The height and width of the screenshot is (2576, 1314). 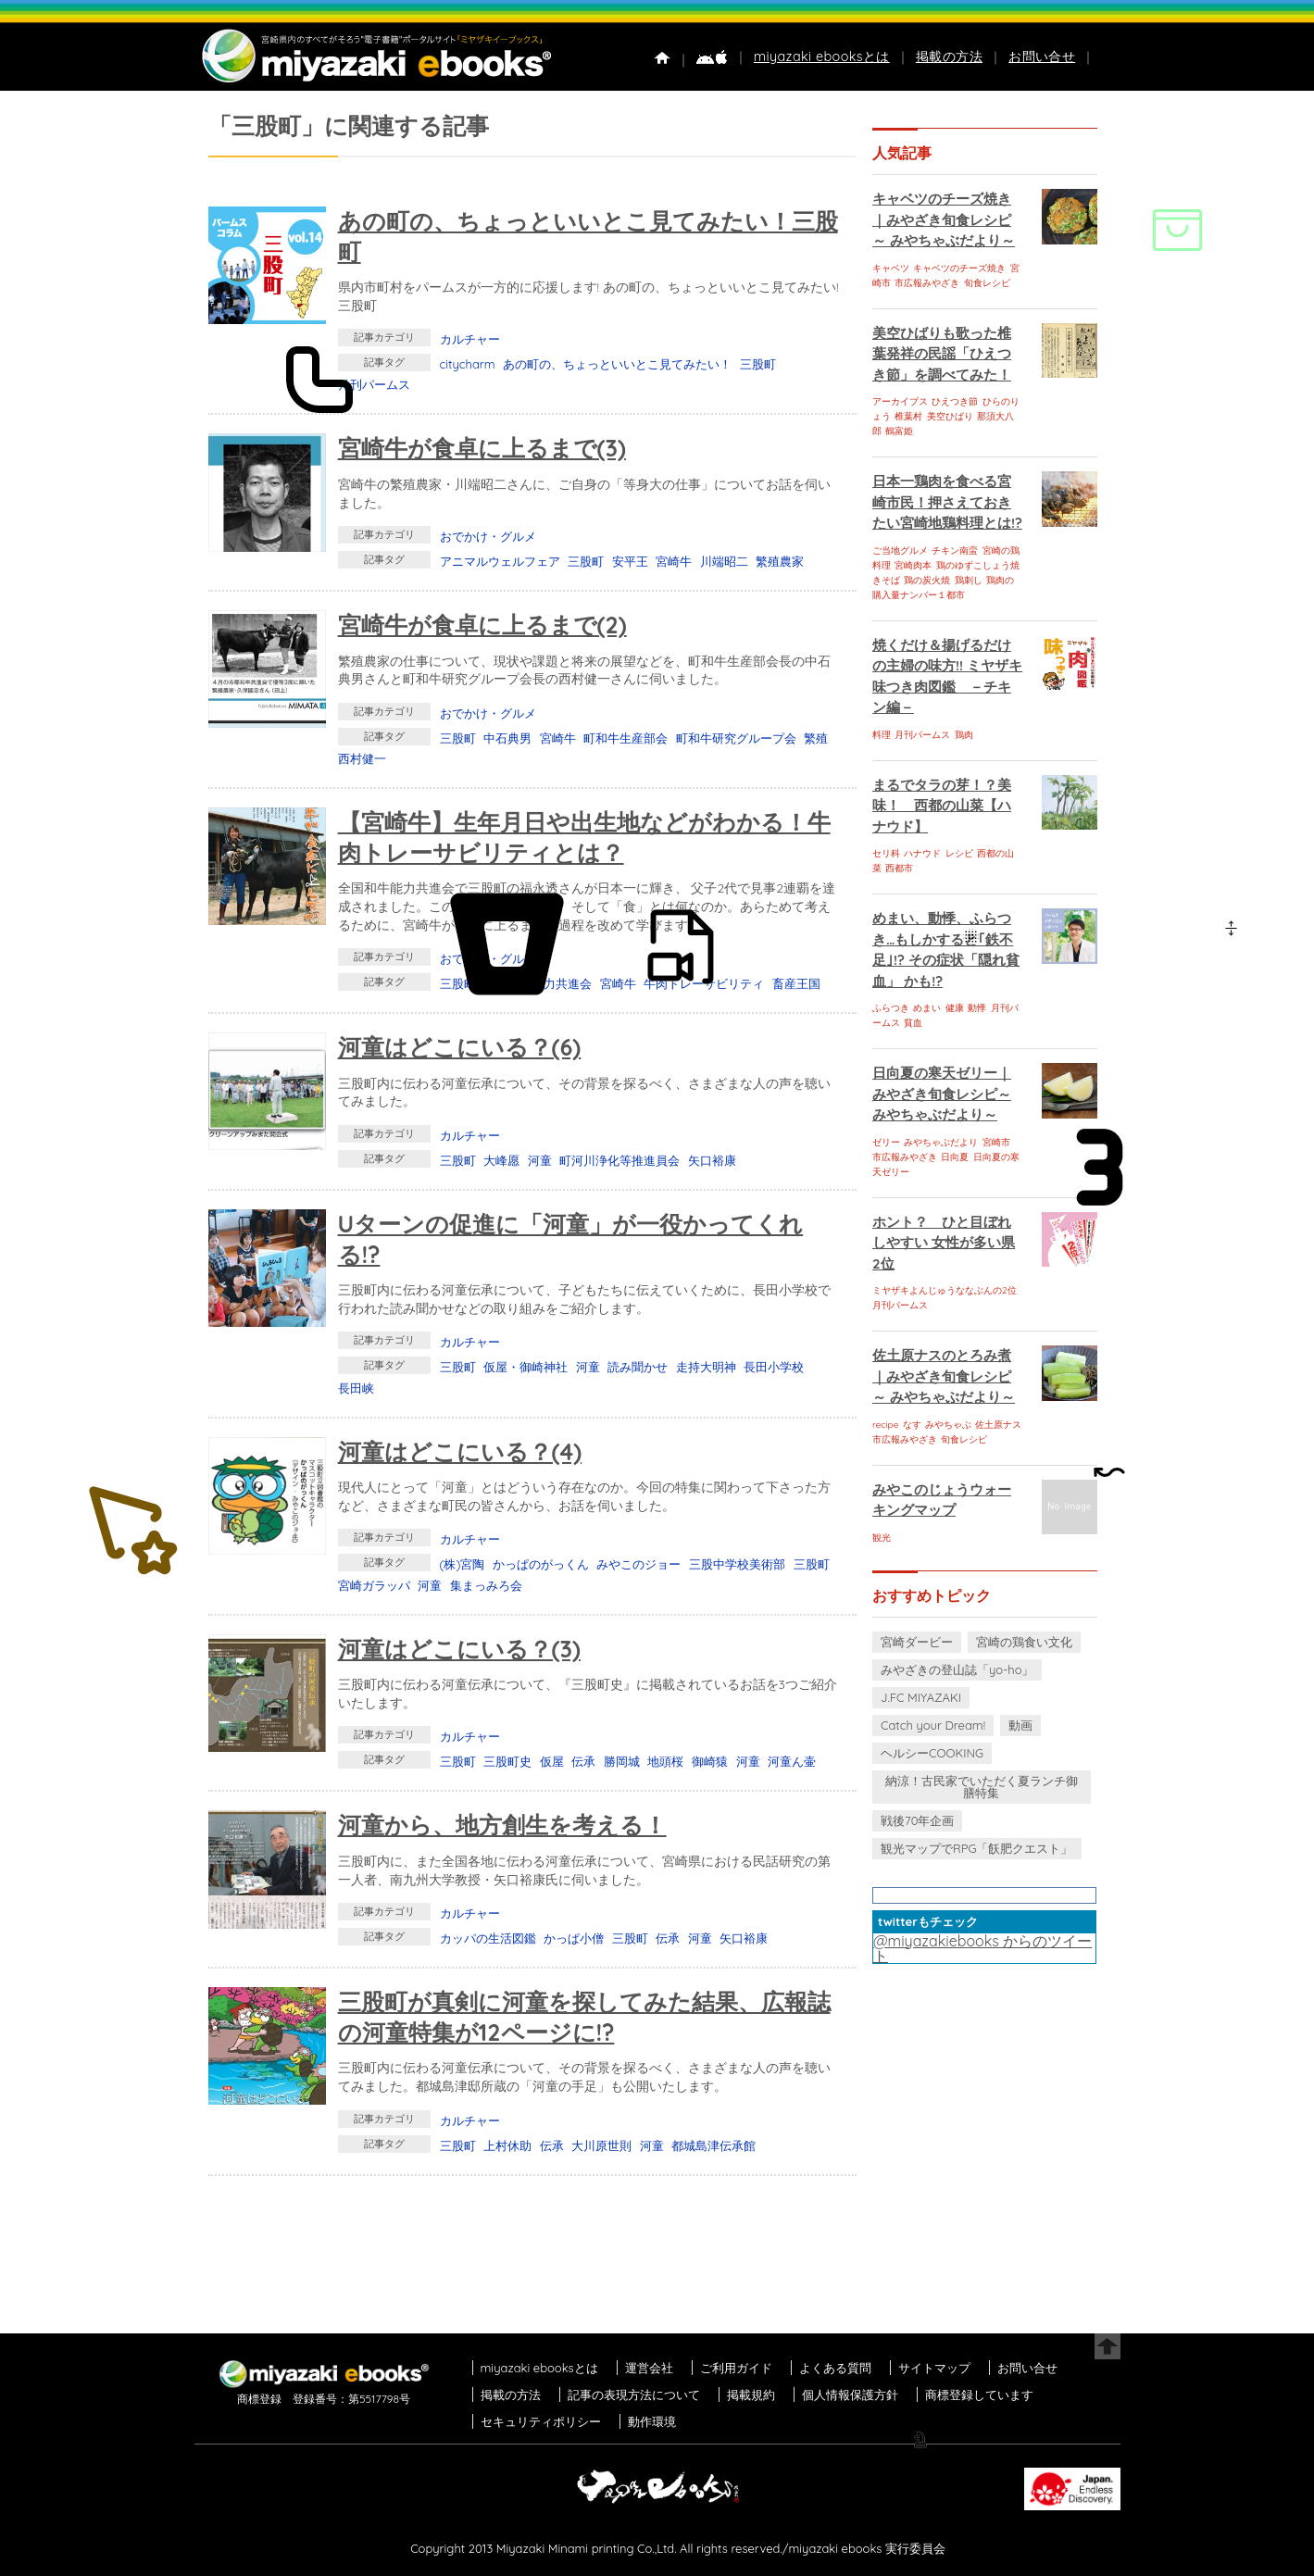 What do you see at coordinates (1231, 928) in the screenshot?
I see `expand content vertically` at bounding box center [1231, 928].